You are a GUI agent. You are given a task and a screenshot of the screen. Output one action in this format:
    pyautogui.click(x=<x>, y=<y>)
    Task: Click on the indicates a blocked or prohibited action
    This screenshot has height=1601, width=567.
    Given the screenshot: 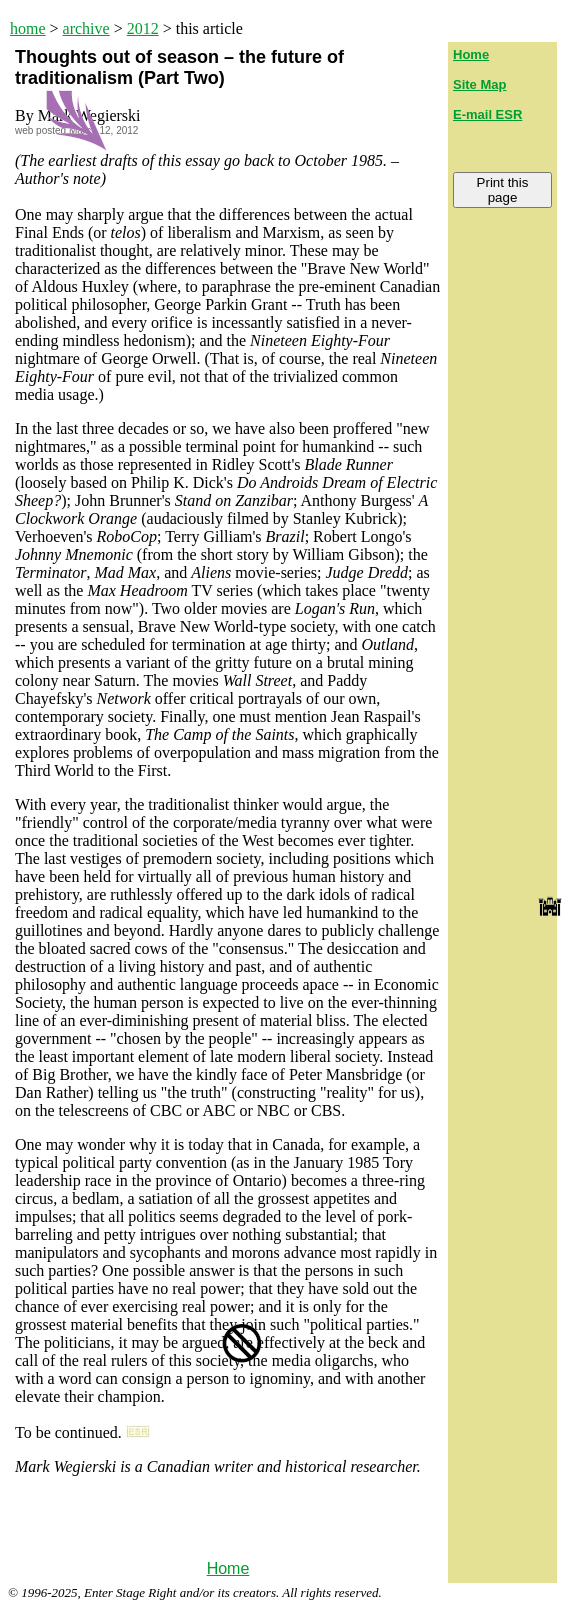 What is the action you would take?
    pyautogui.click(x=242, y=1343)
    